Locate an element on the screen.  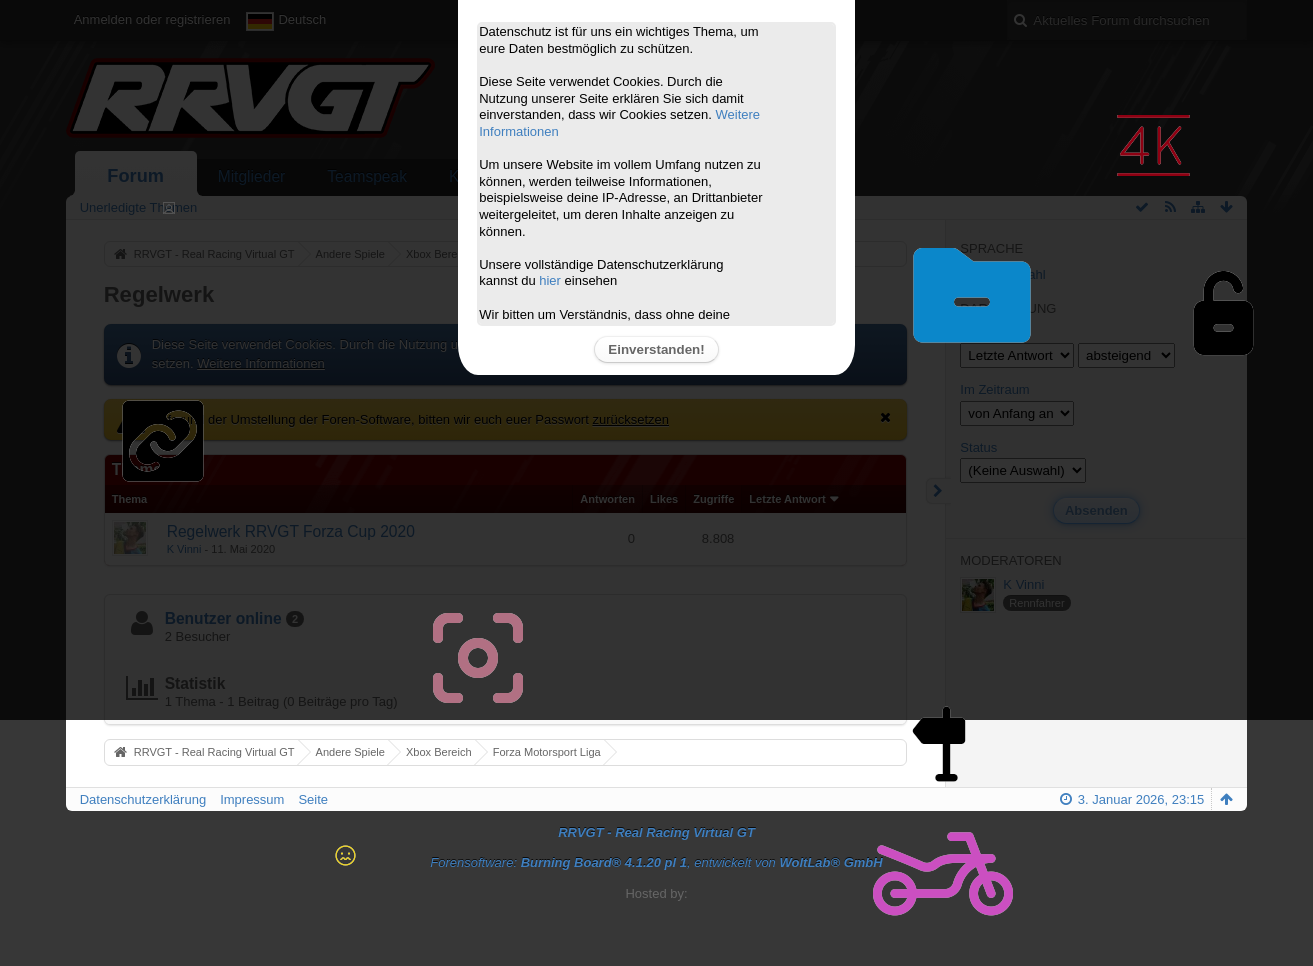
select motorcycle as vehicle type is located at coordinates (943, 876).